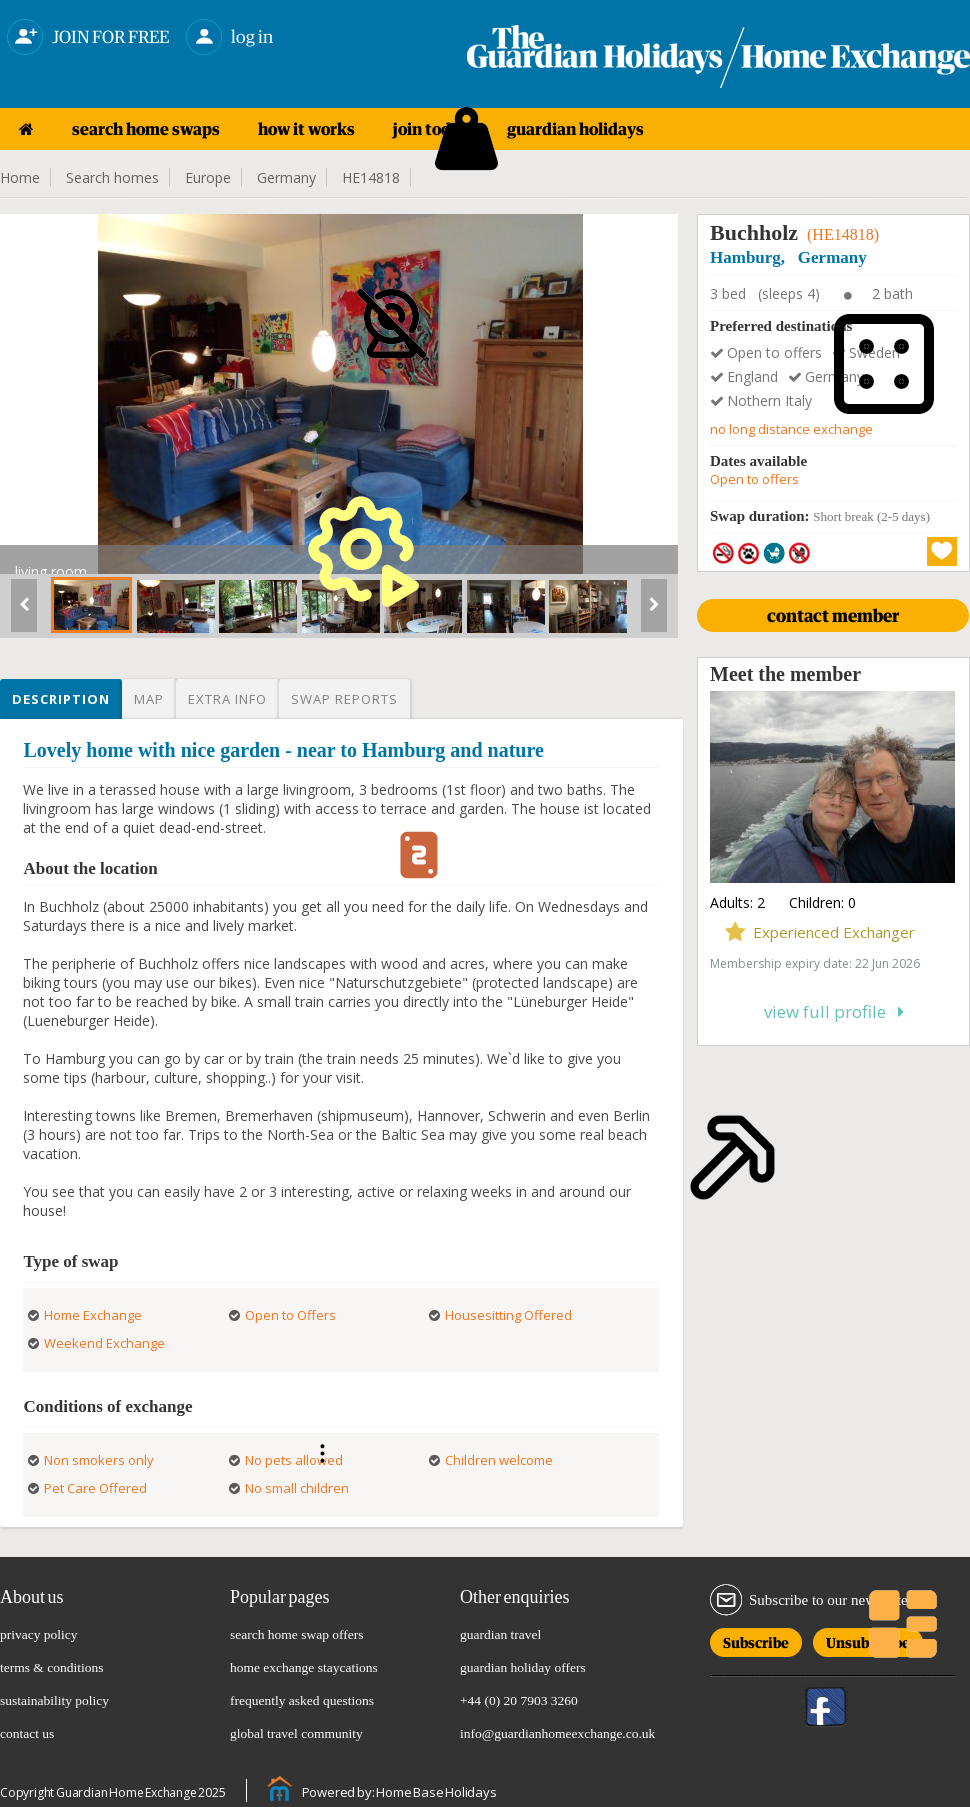  I want to click on disable webcam, so click(391, 323).